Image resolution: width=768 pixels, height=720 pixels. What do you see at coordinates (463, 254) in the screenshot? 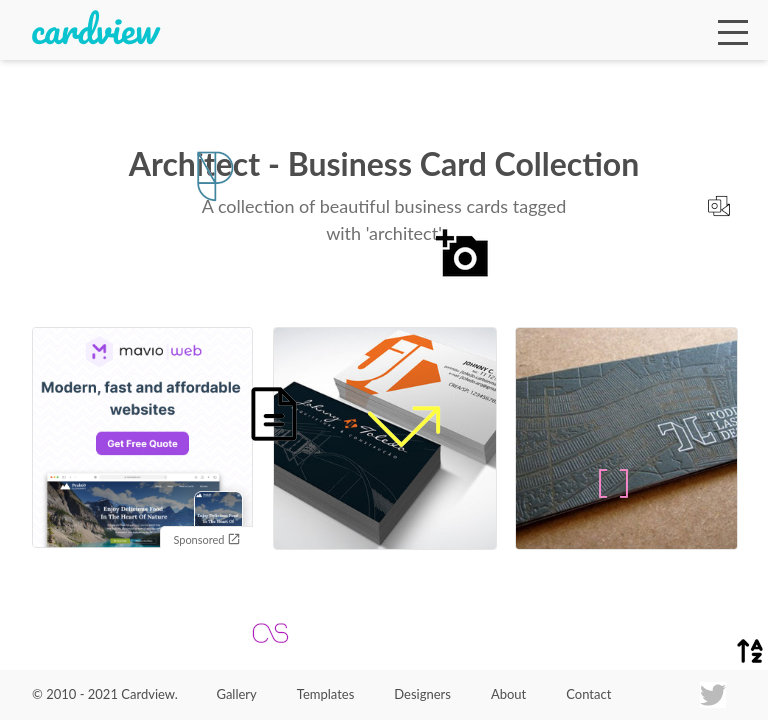
I see `add a new photo` at bounding box center [463, 254].